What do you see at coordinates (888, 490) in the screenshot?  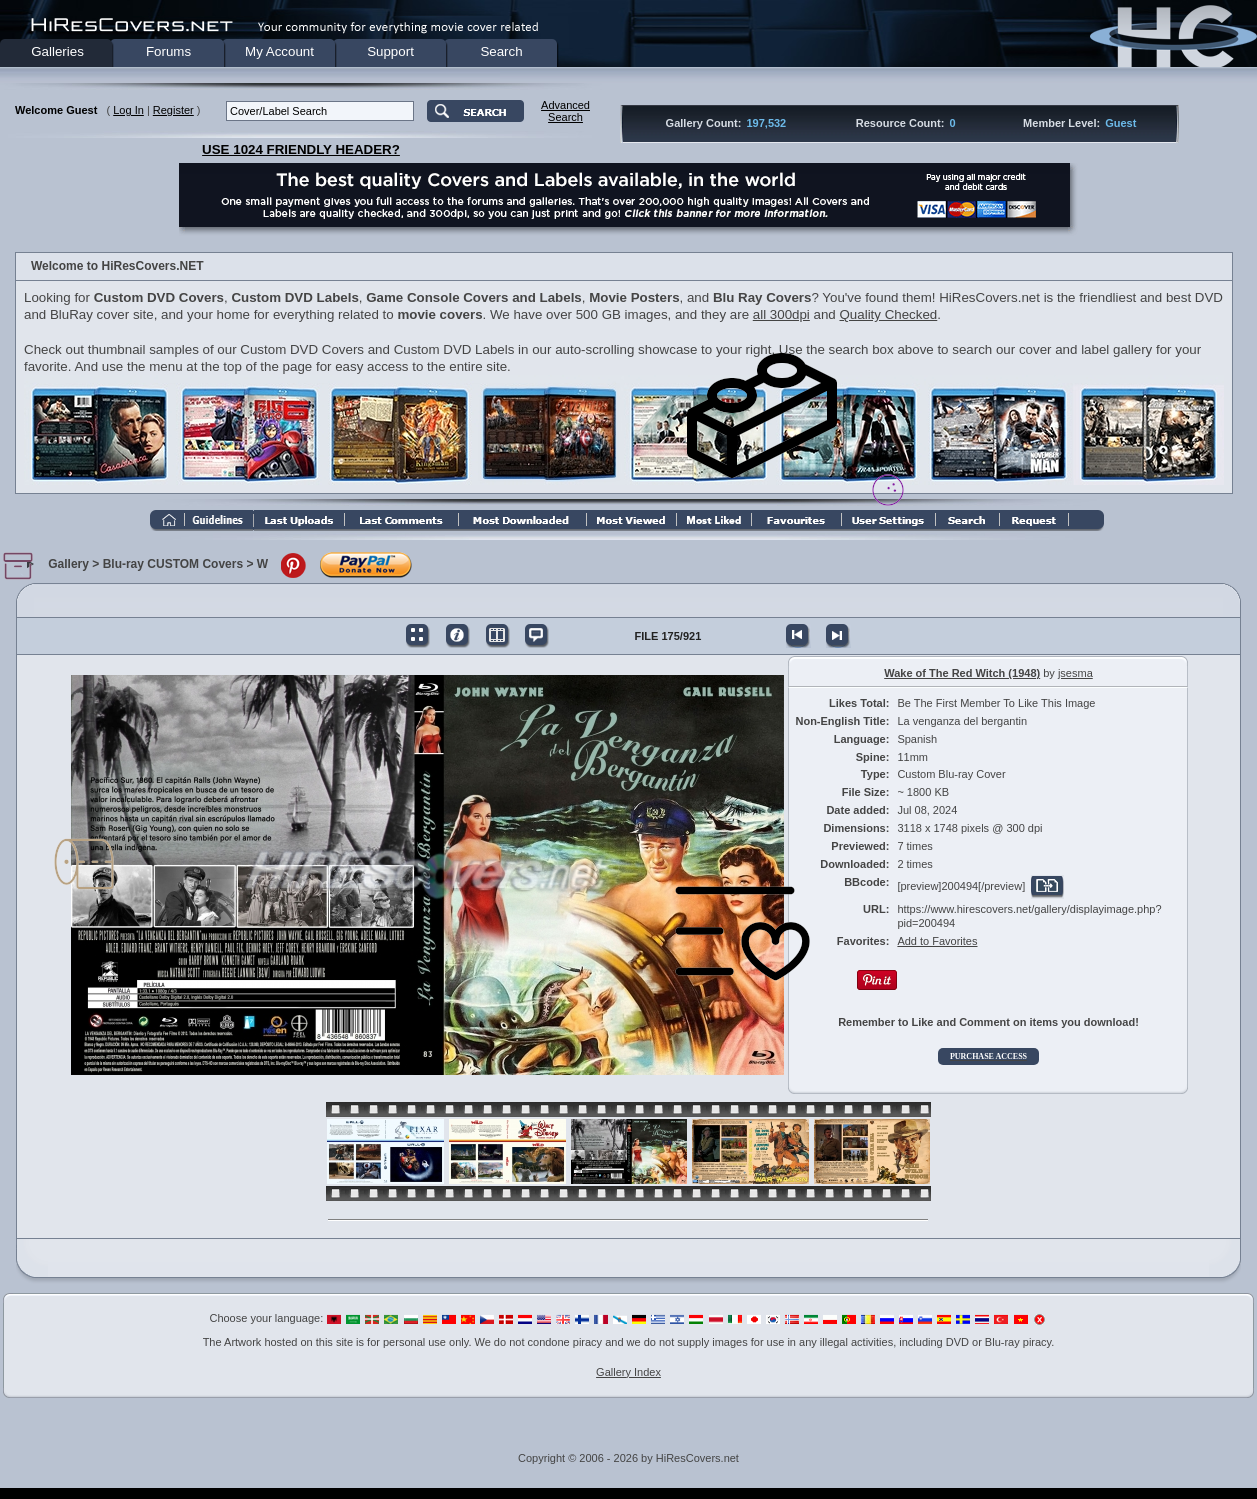 I see `access bowling or sports games` at bounding box center [888, 490].